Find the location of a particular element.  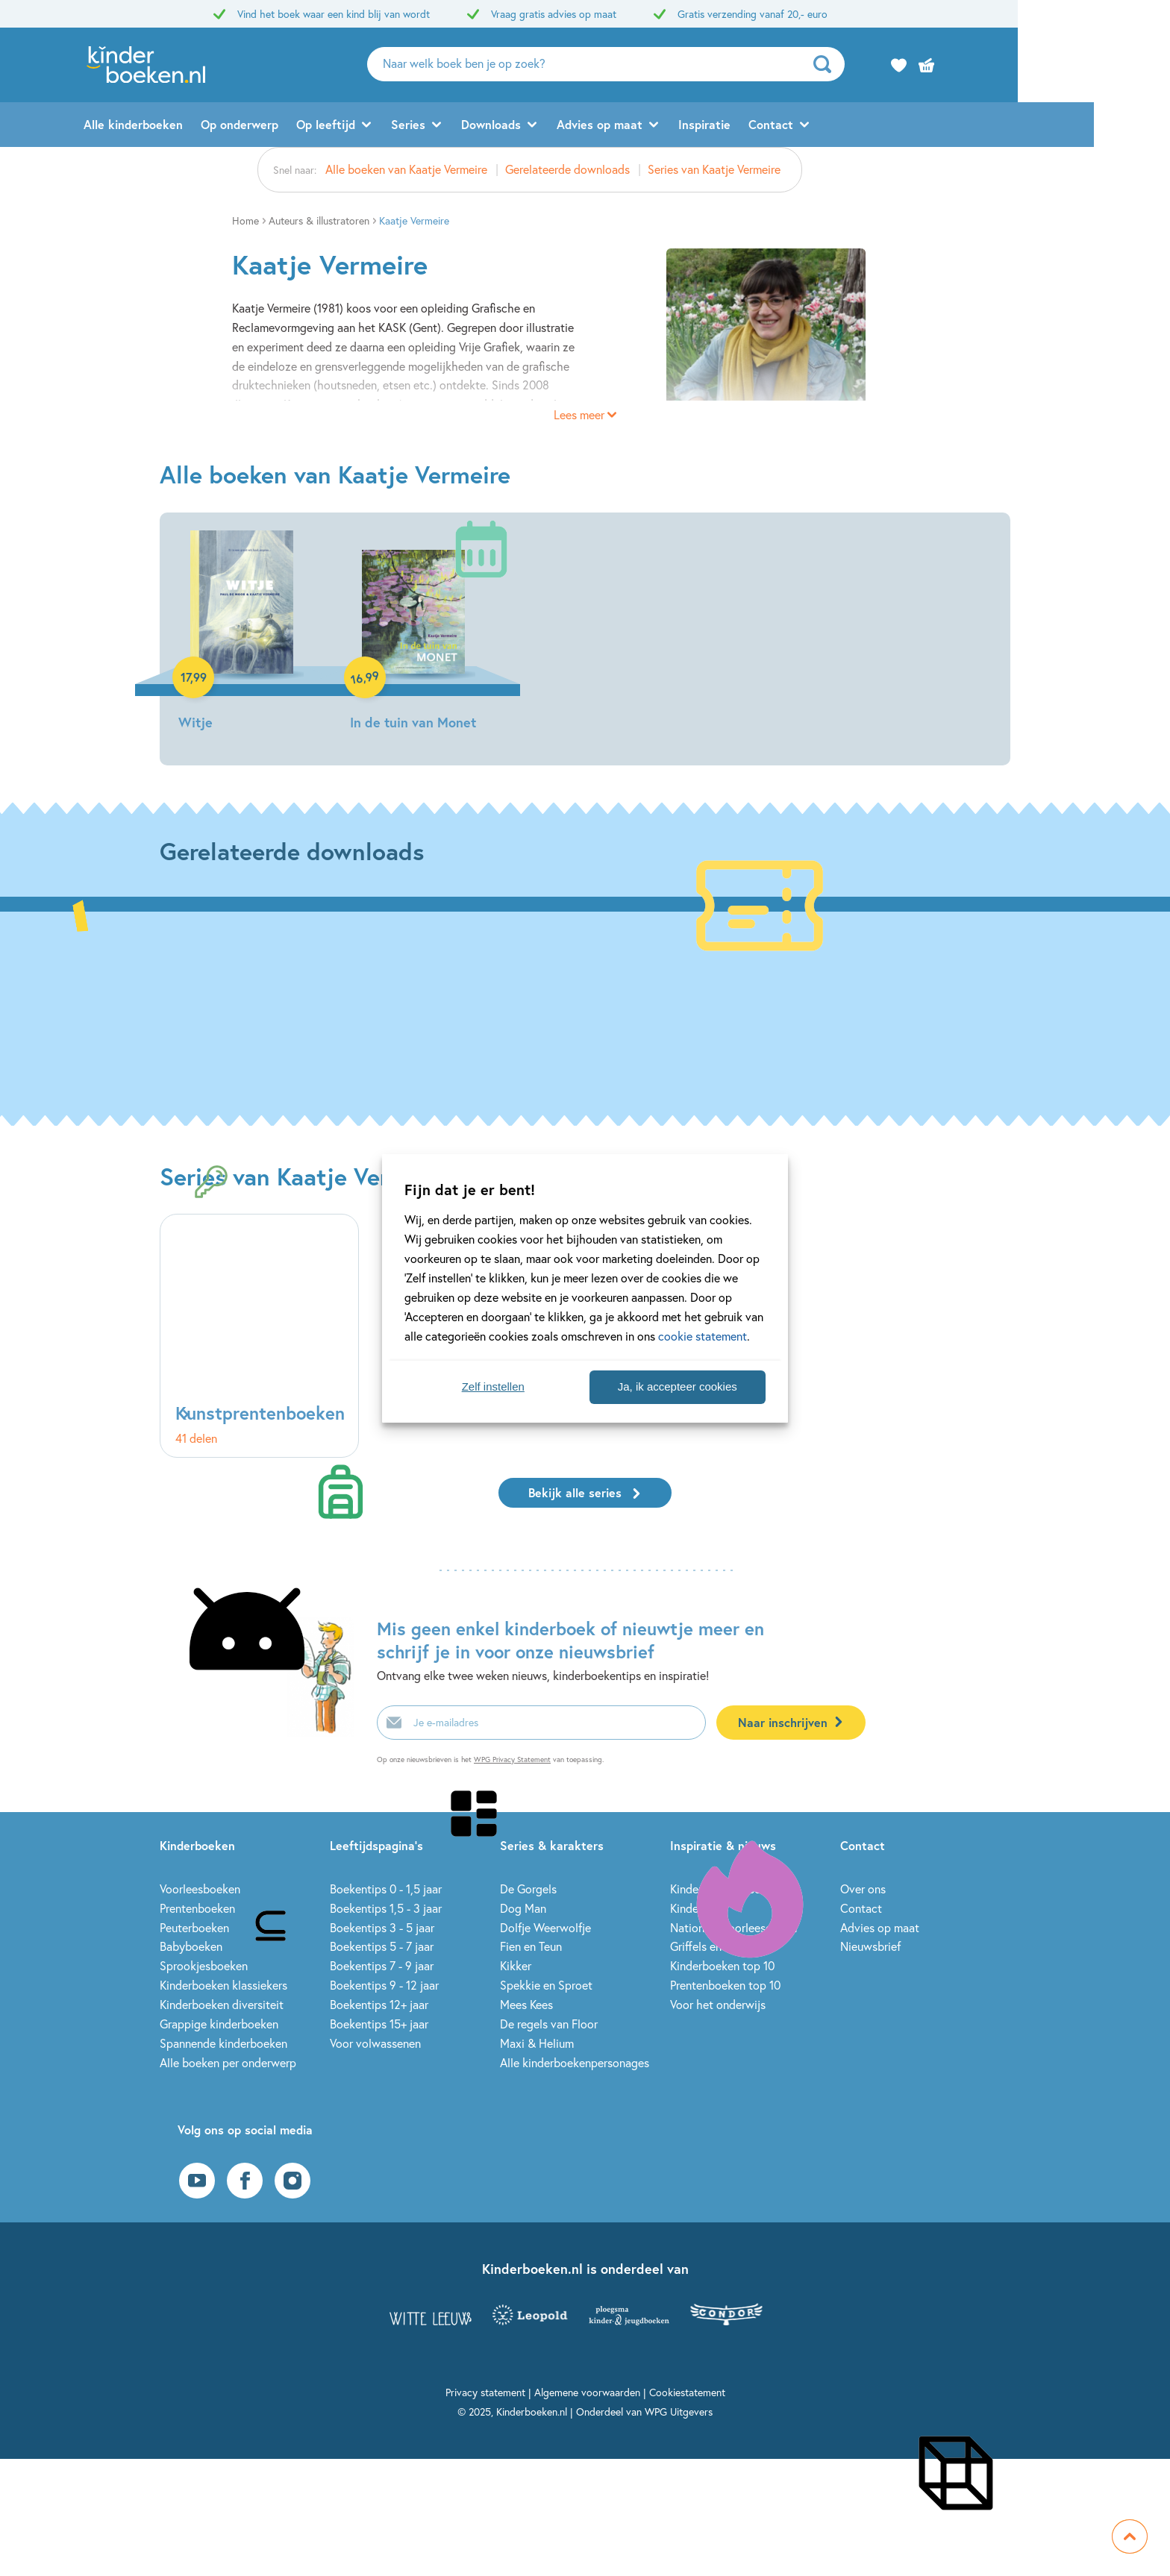

view 3D model or object is located at coordinates (956, 2473).